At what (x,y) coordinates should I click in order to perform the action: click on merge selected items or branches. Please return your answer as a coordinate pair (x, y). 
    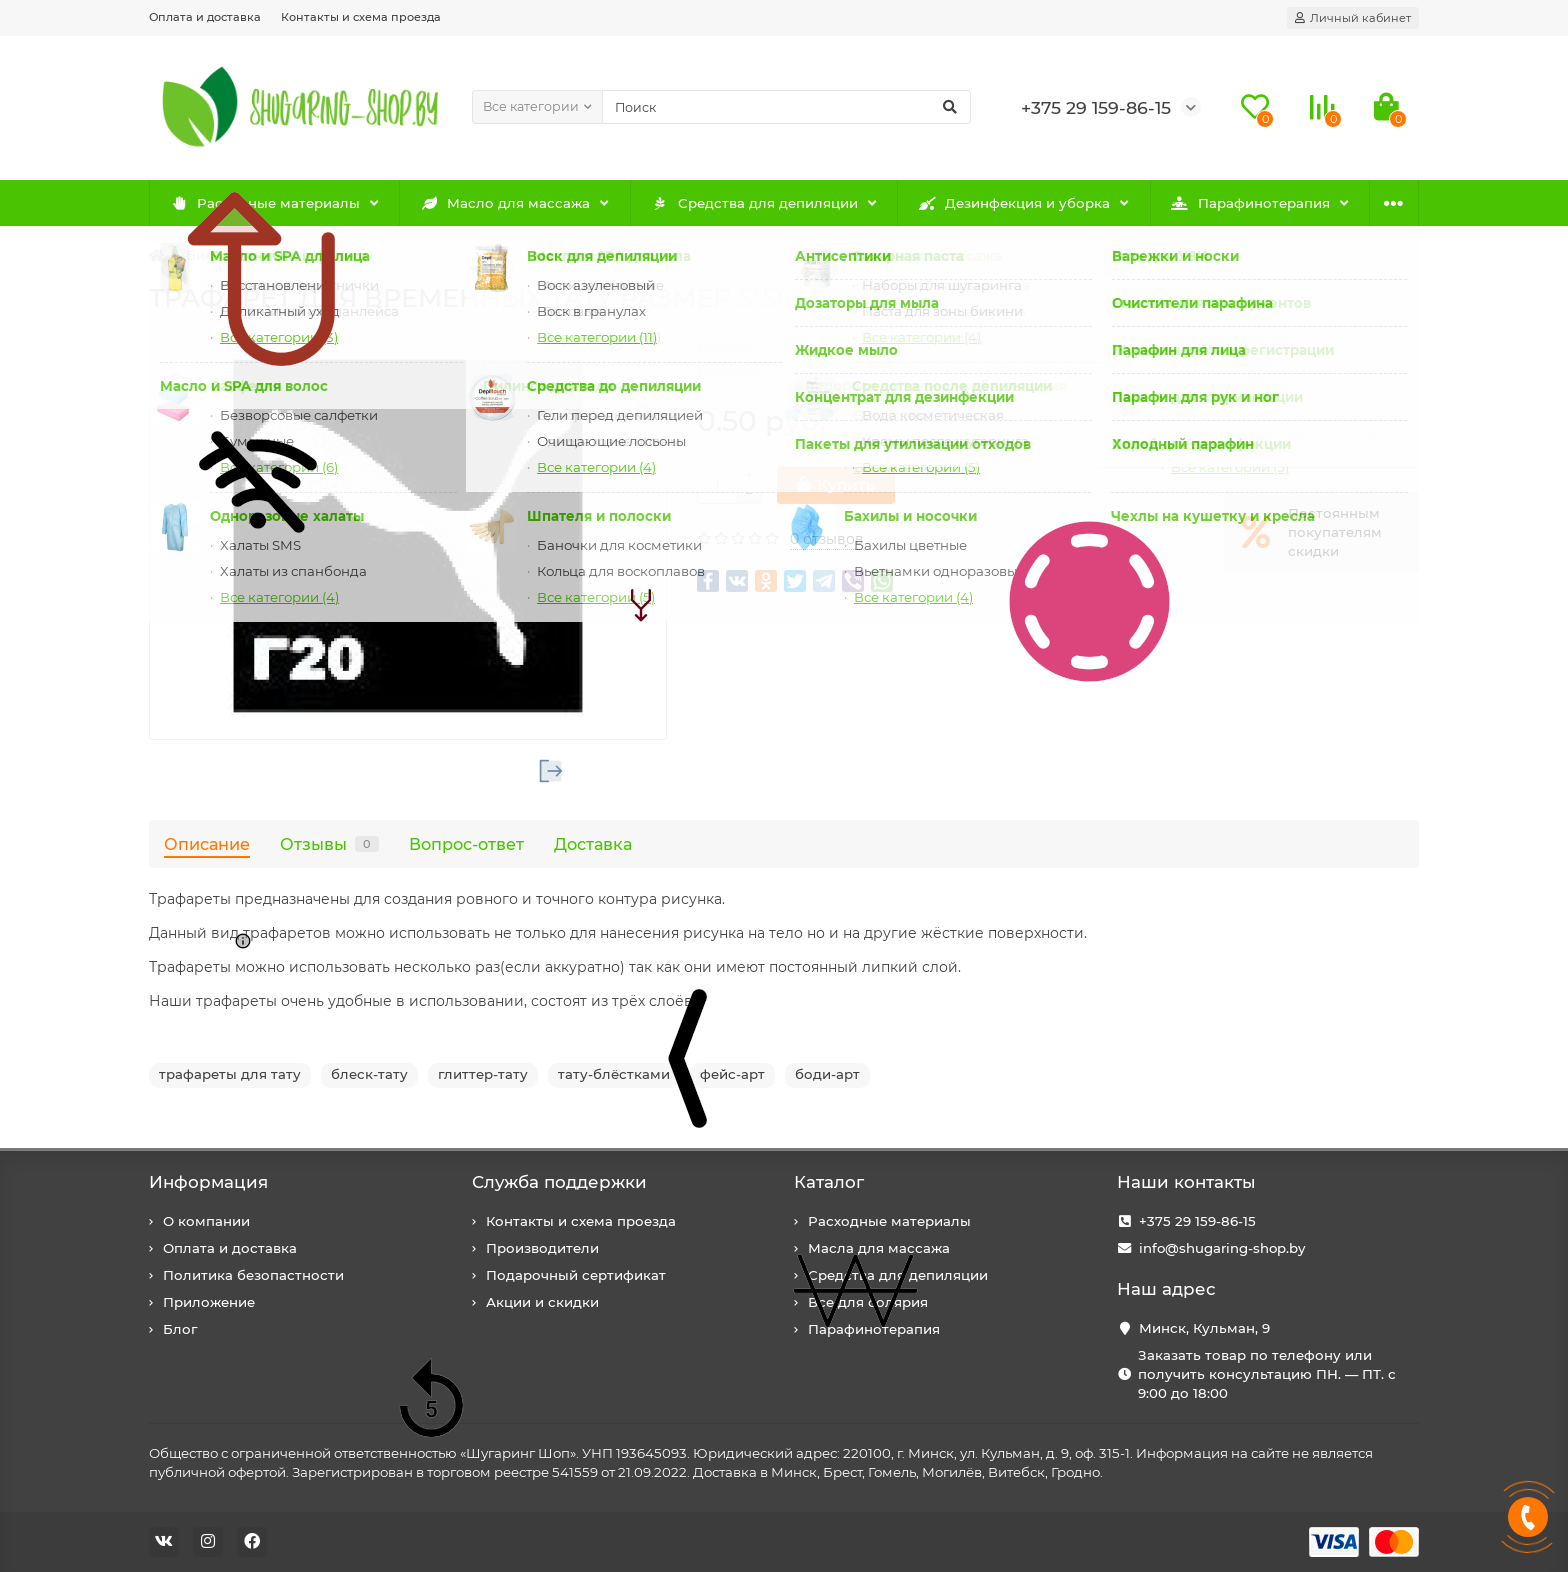
    Looking at the image, I should click on (641, 604).